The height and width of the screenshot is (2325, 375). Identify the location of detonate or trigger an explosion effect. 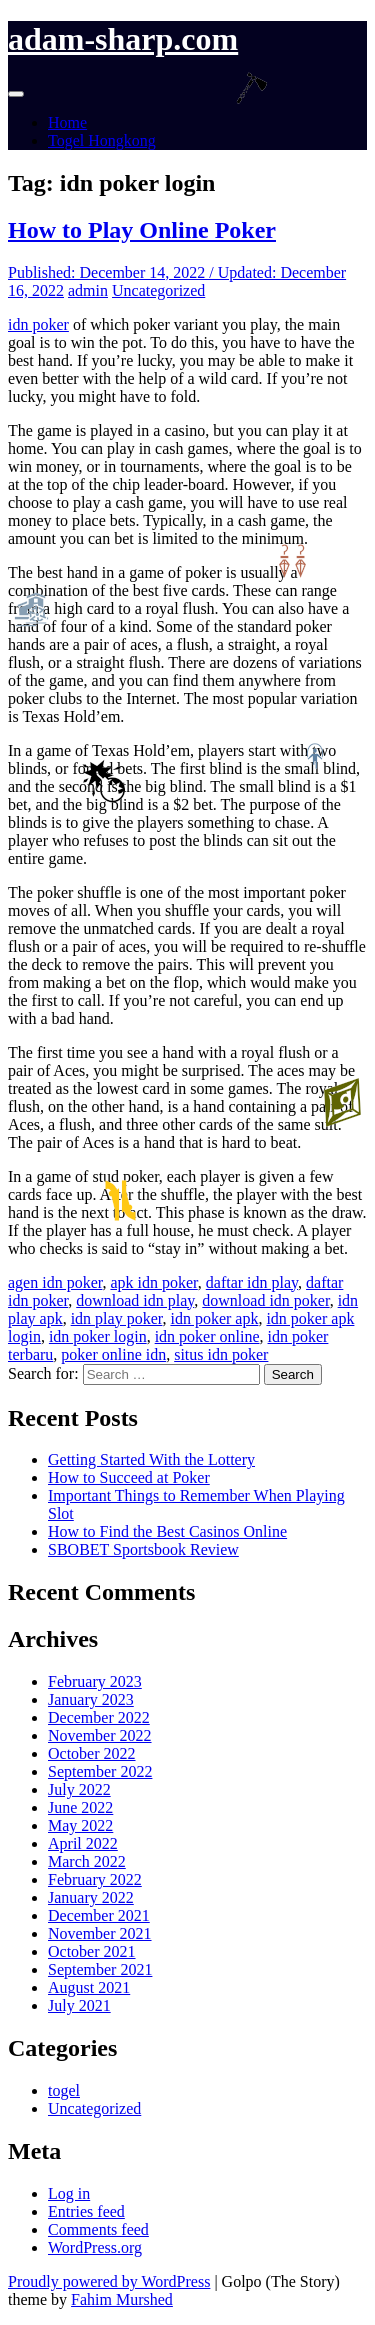
(104, 781).